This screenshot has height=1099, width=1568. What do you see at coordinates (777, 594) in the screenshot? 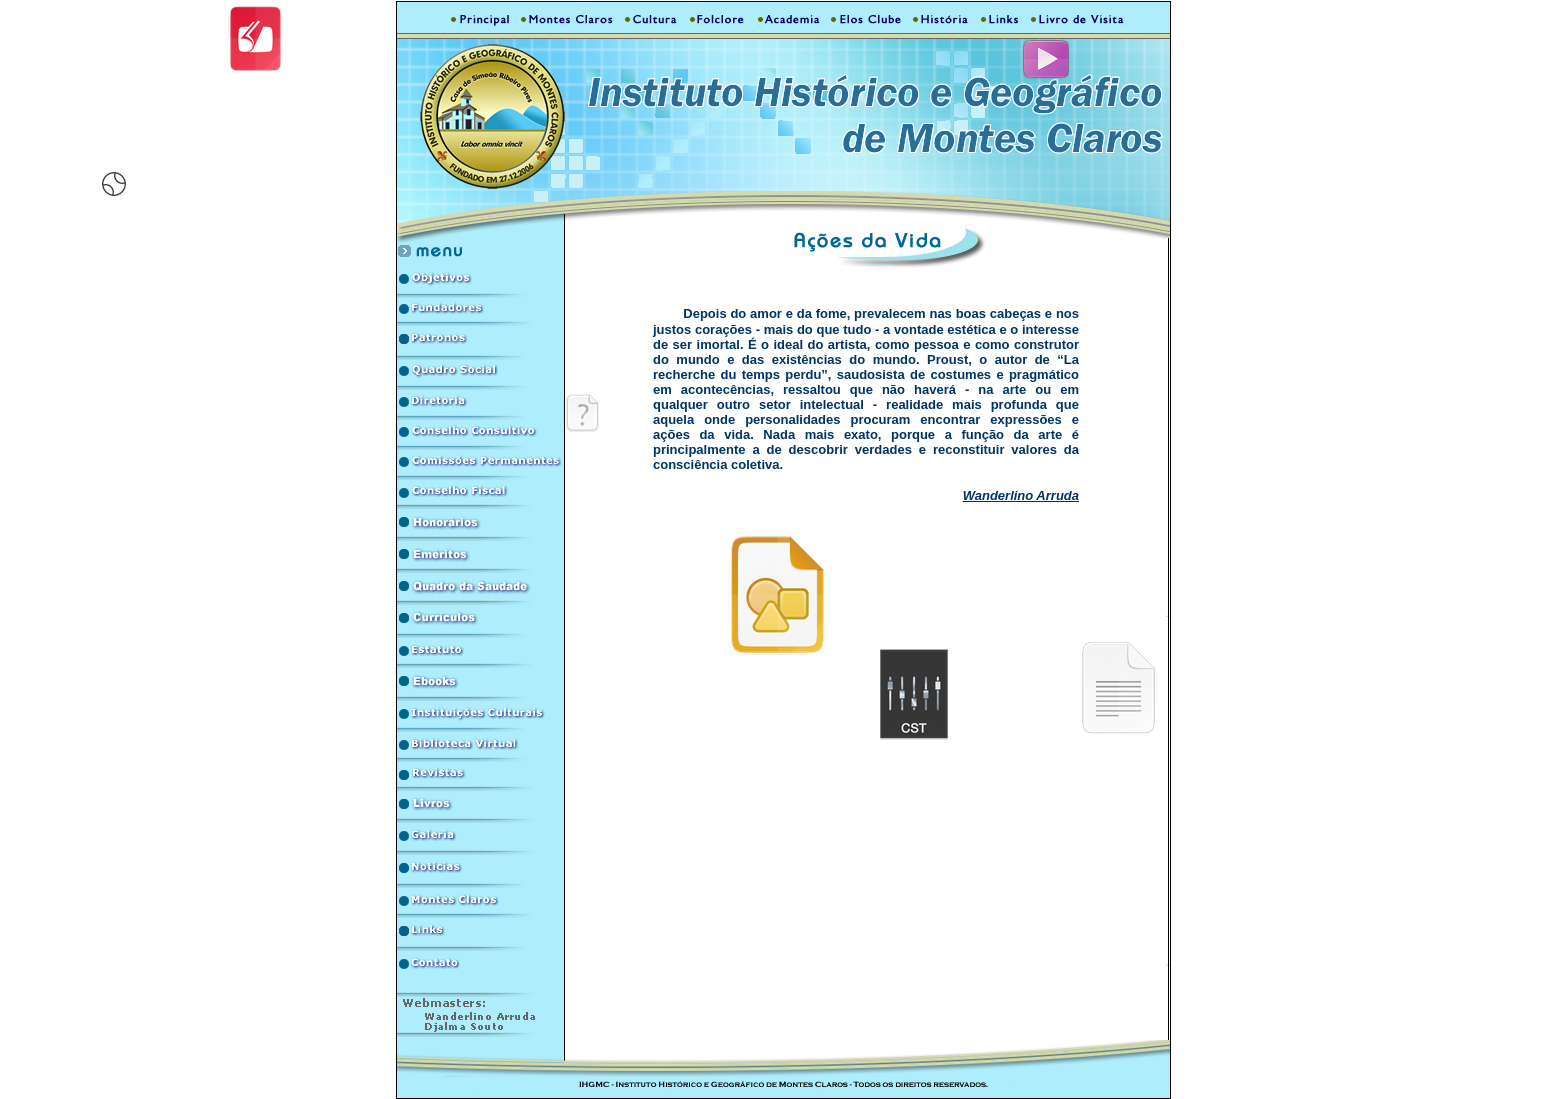
I see `libreoffice draw template file` at bounding box center [777, 594].